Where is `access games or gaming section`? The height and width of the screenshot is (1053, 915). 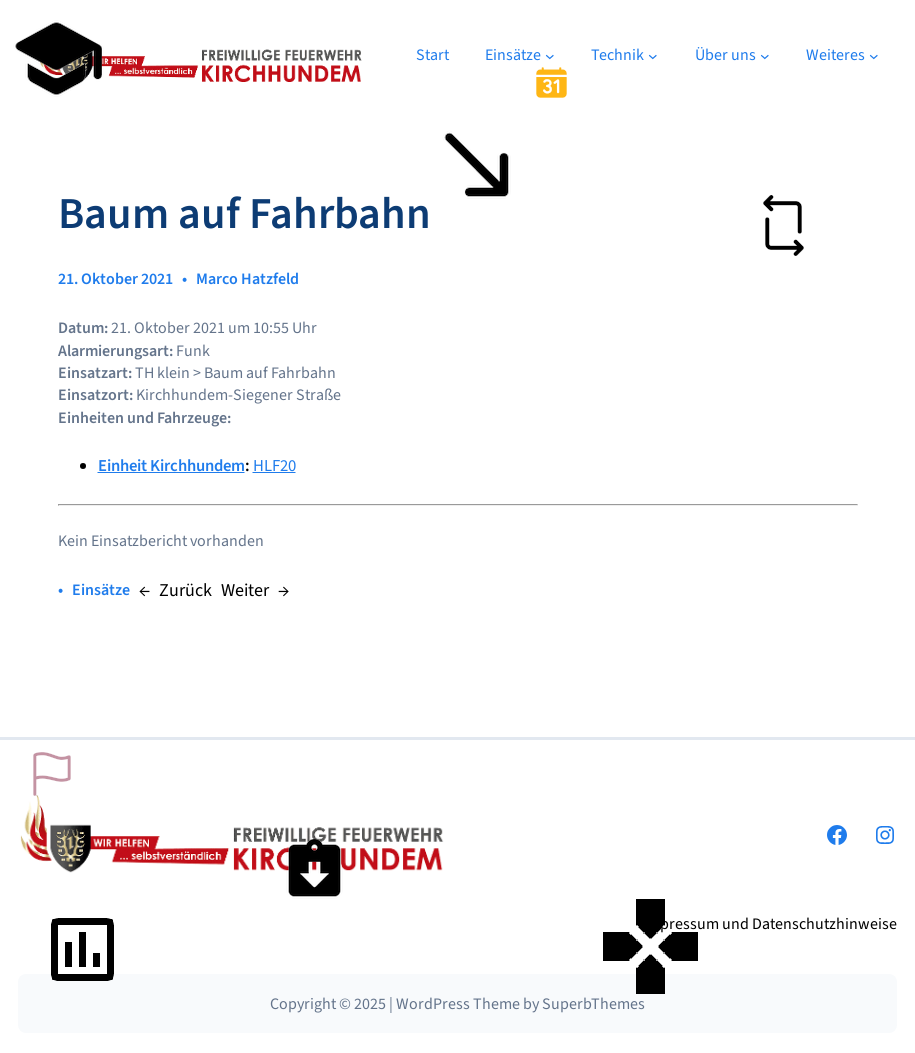 access games or gaming section is located at coordinates (650, 946).